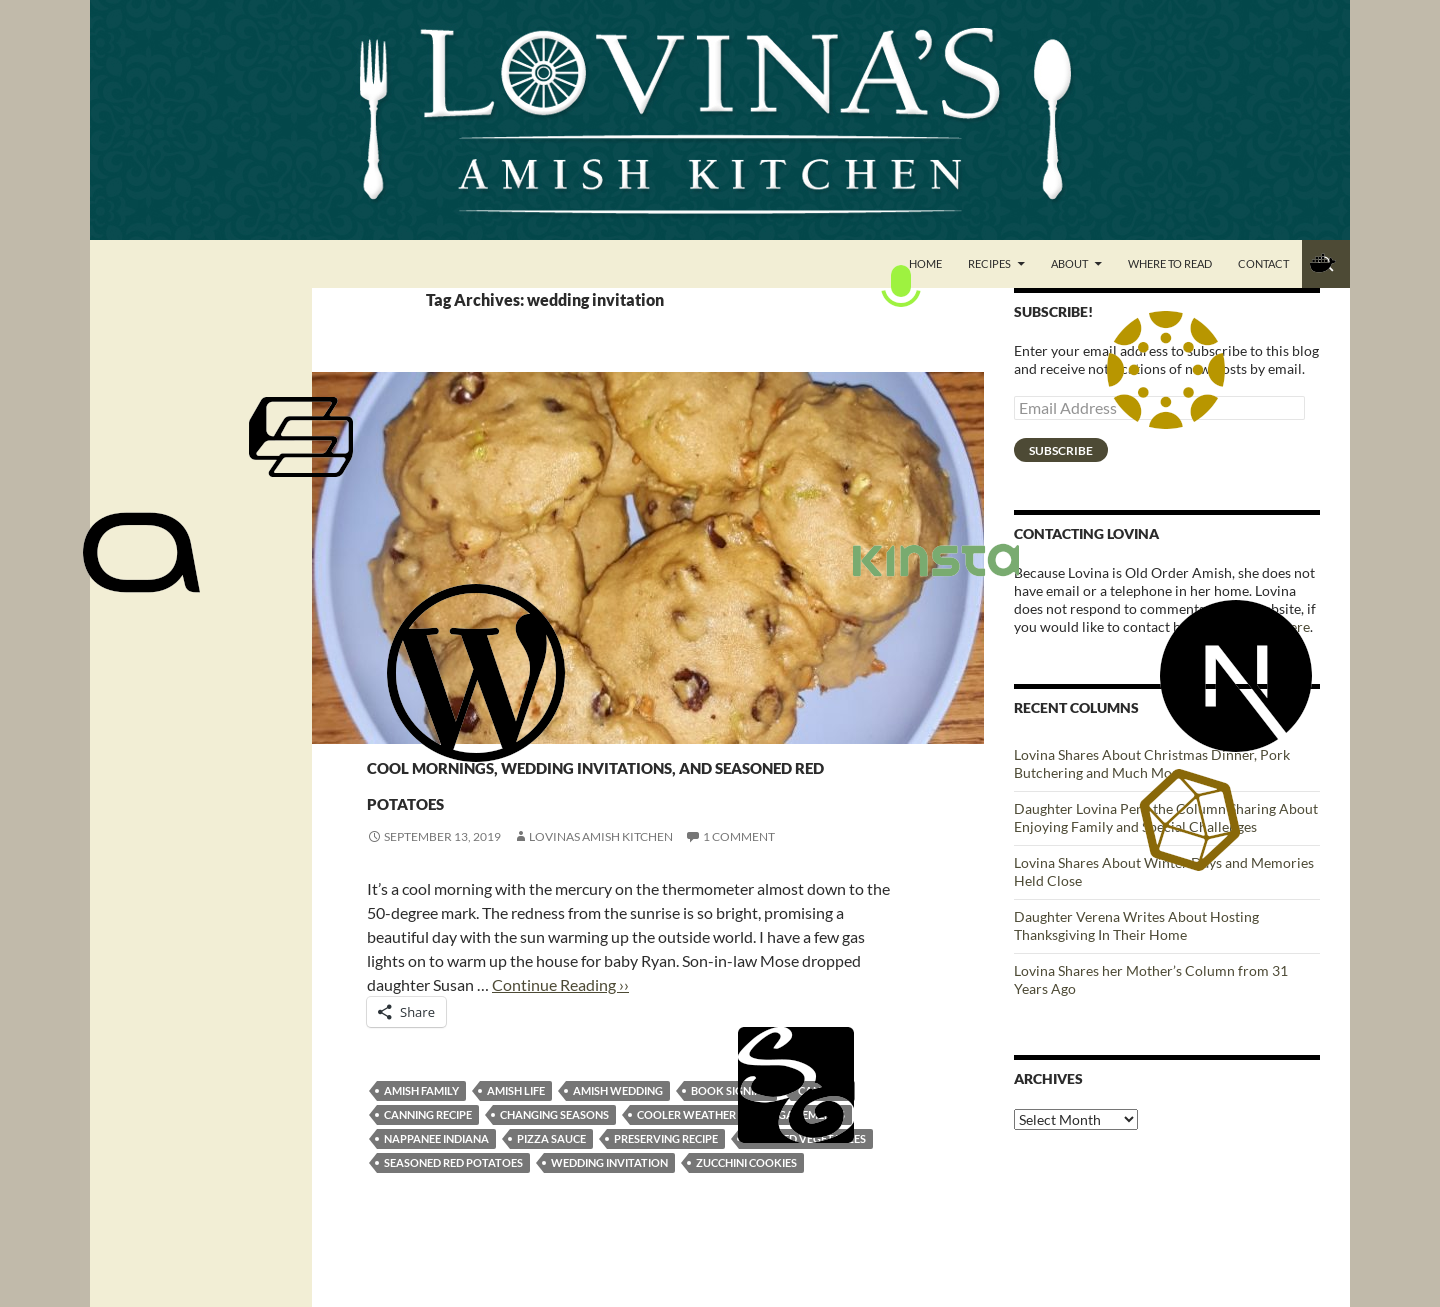 The width and height of the screenshot is (1440, 1307). Describe the element at coordinates (1236, 676) in the screenshot. I see `Next.js framework logo` at that location.